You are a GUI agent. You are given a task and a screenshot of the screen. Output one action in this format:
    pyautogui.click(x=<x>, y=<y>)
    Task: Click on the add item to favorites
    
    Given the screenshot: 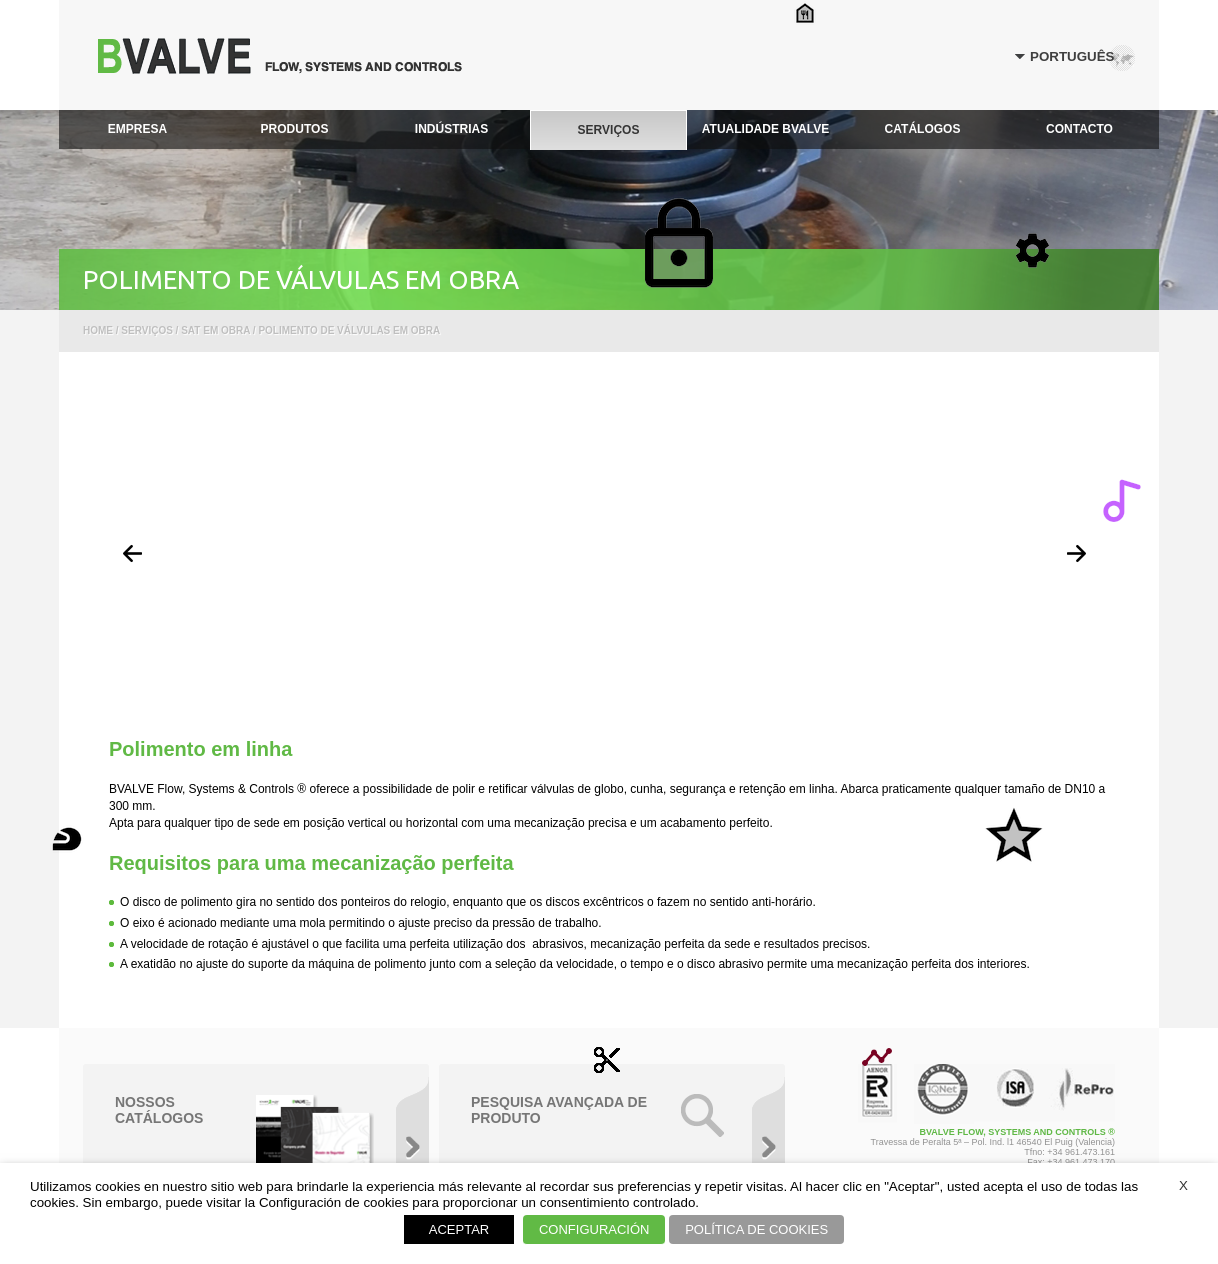 What is the action you would take?
    pyautogui.click(x=1014, y=836)
    